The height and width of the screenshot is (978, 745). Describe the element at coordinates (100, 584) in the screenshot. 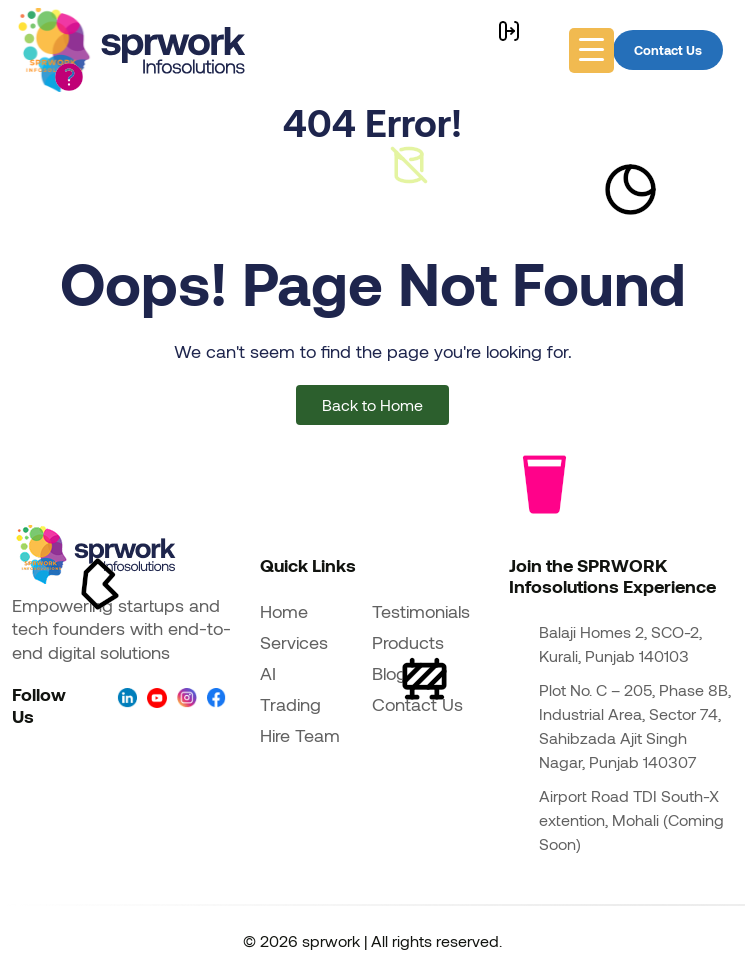

I see `bulma CSS framework logo` at that location.